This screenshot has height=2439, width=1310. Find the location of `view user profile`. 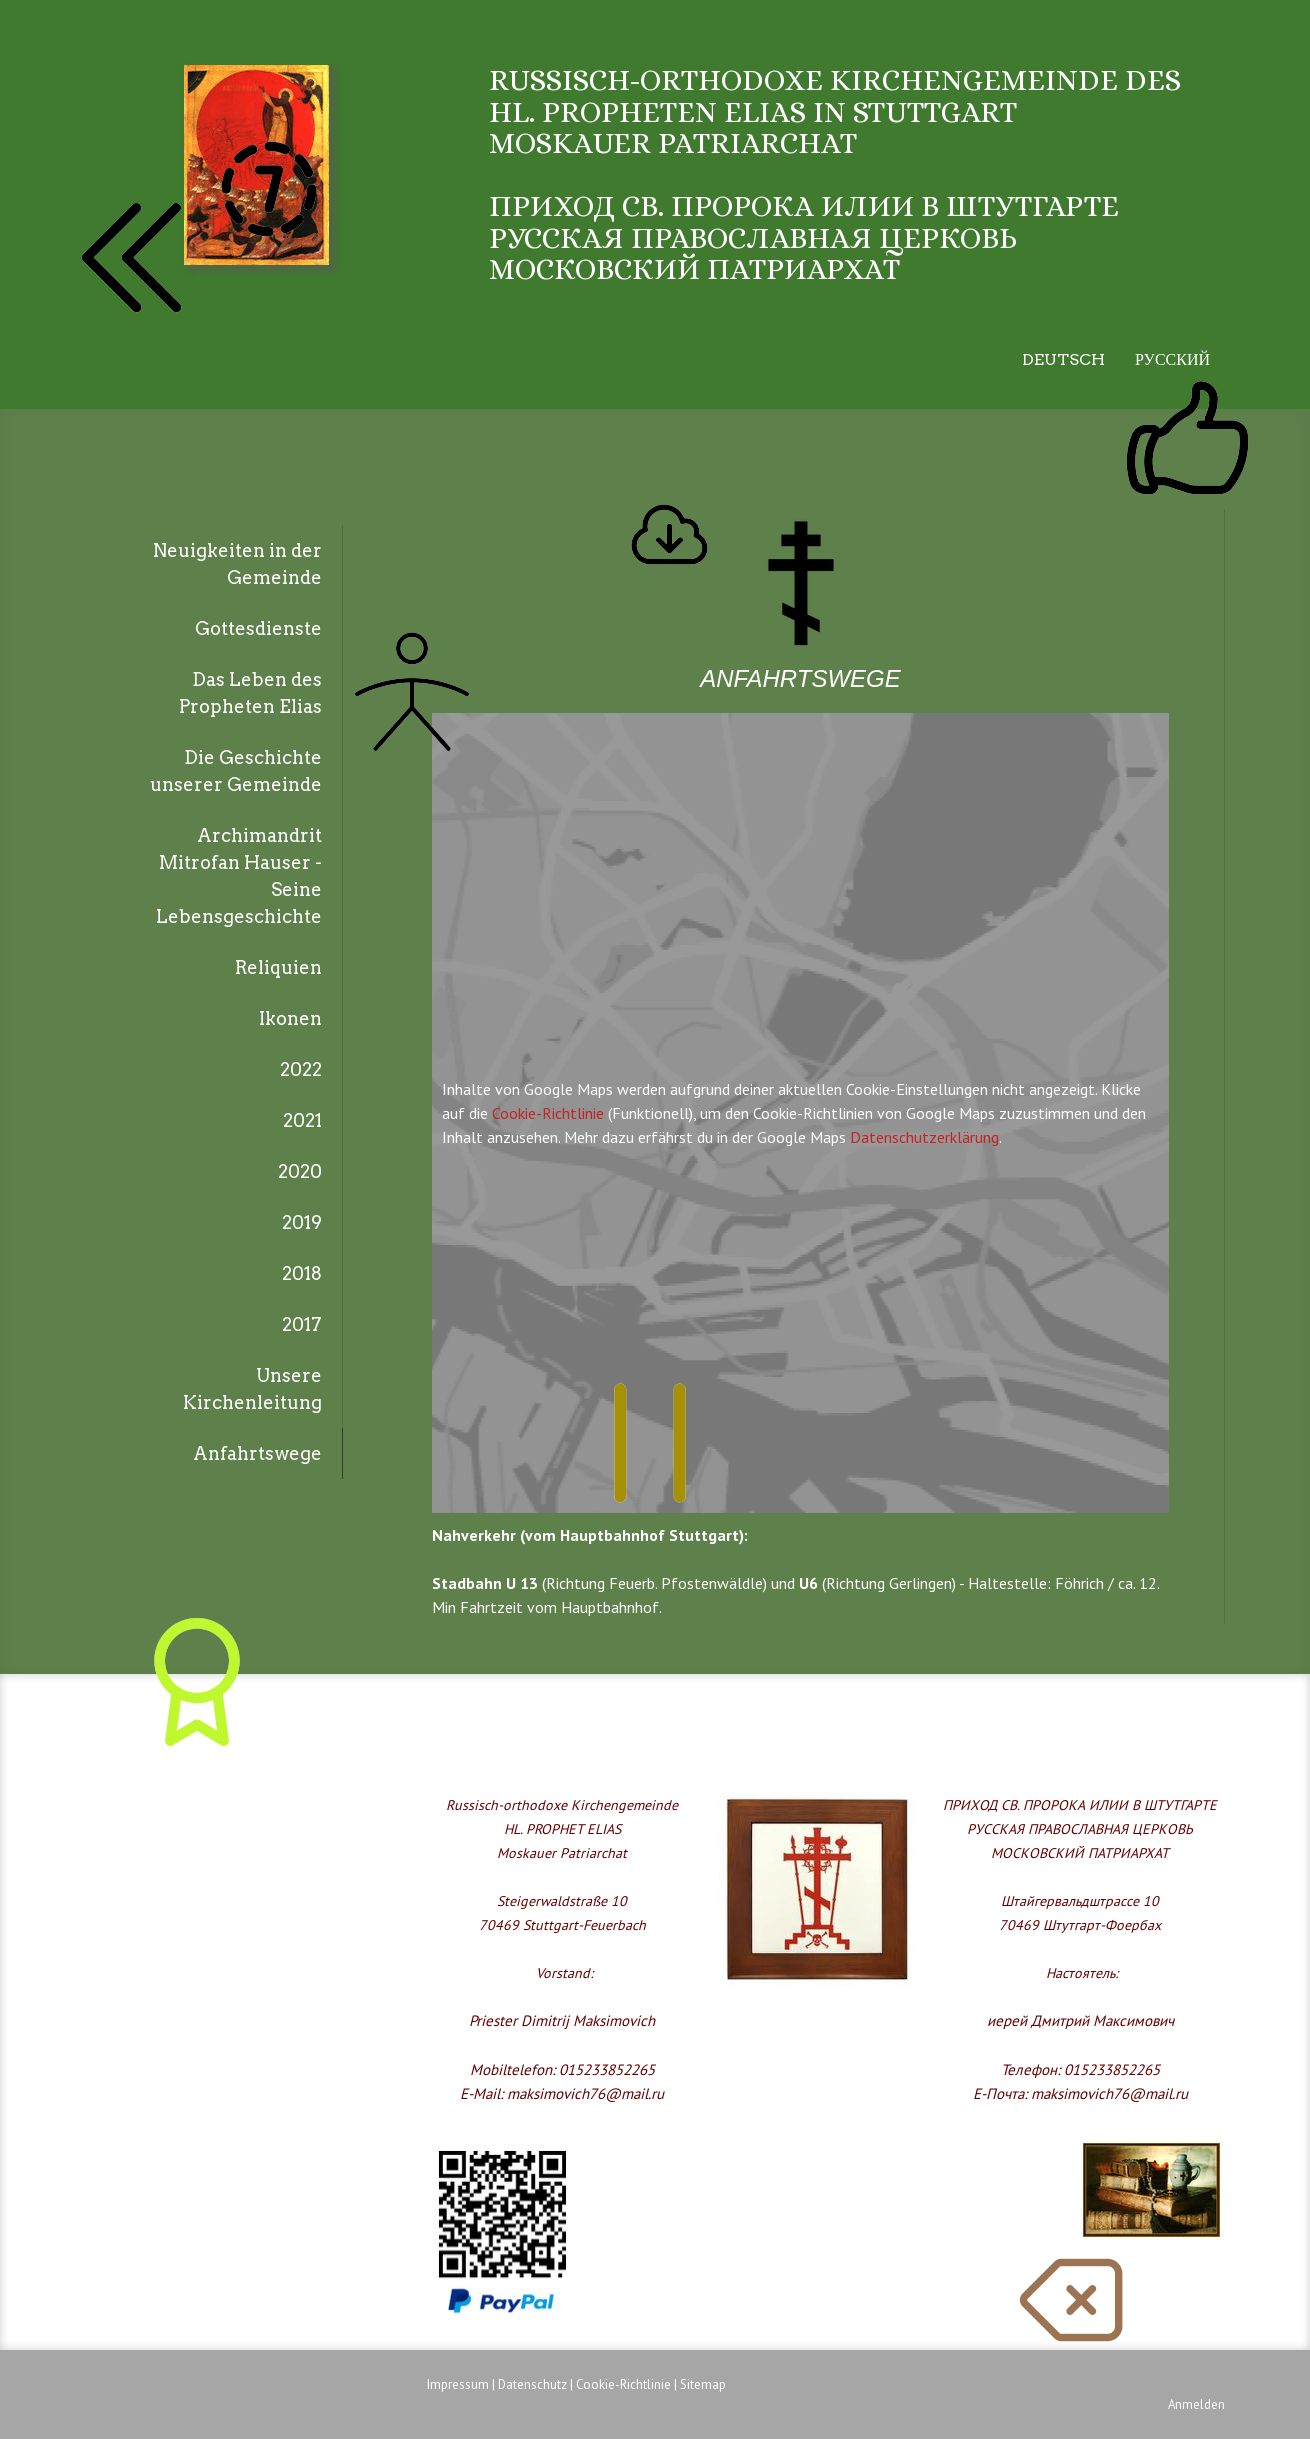

view user profile is located at coordinates (412, 694).